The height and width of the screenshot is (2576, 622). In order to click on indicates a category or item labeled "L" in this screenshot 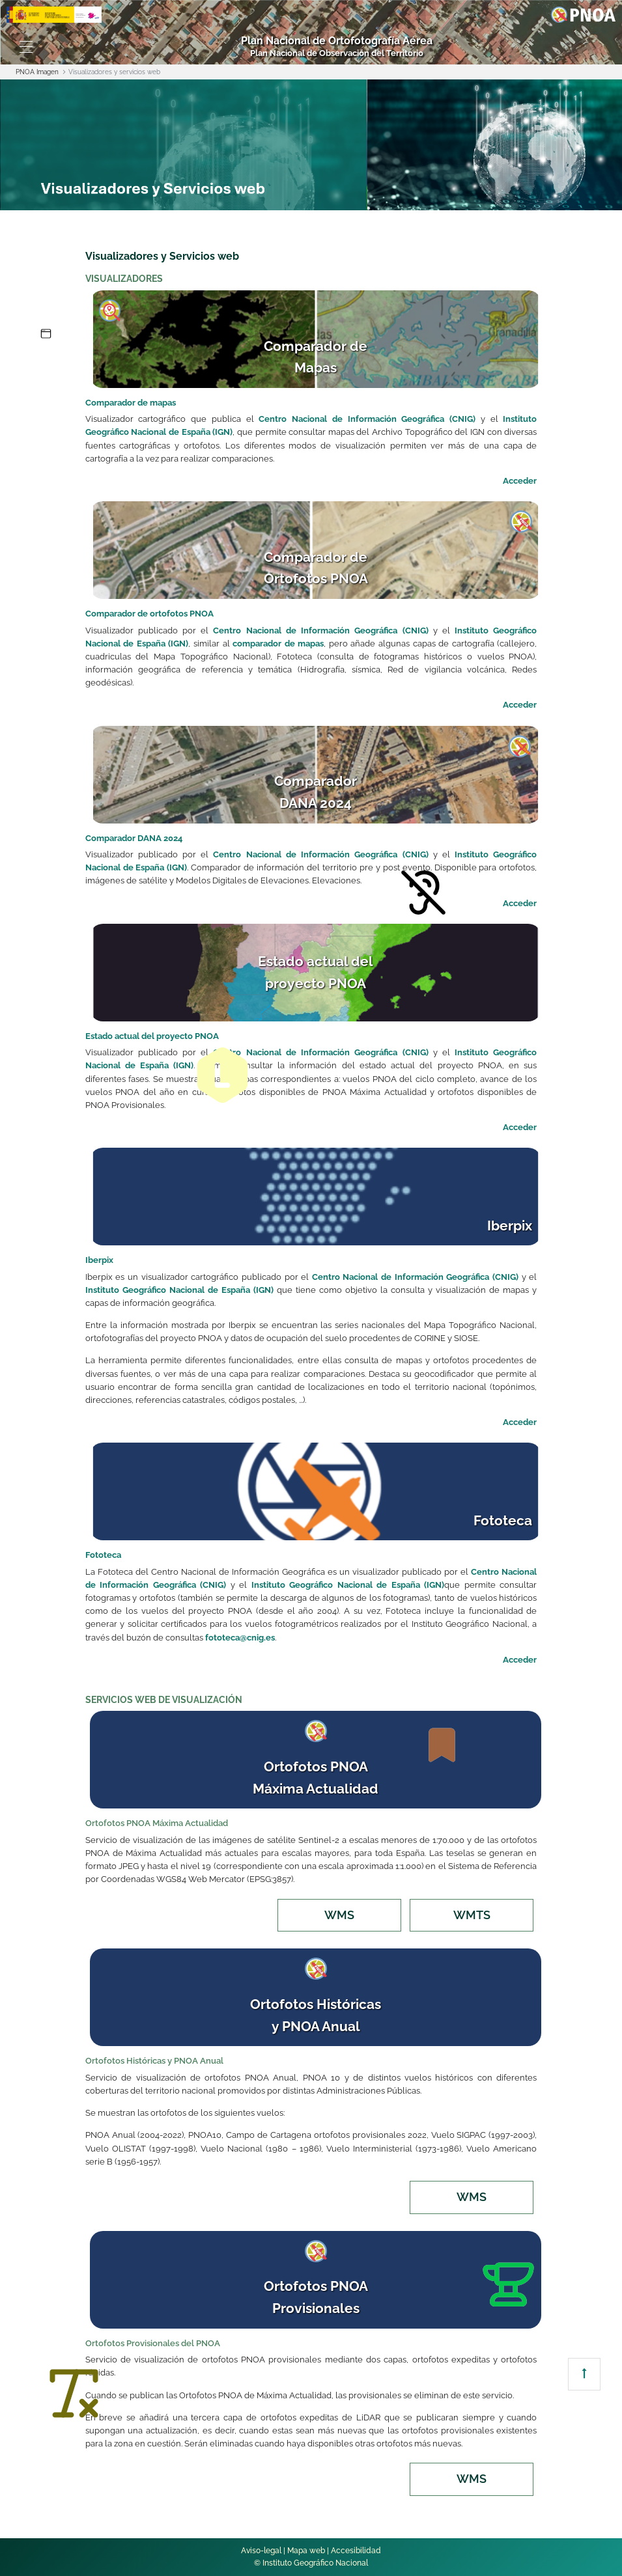, I will do `click(222, 1075)`.